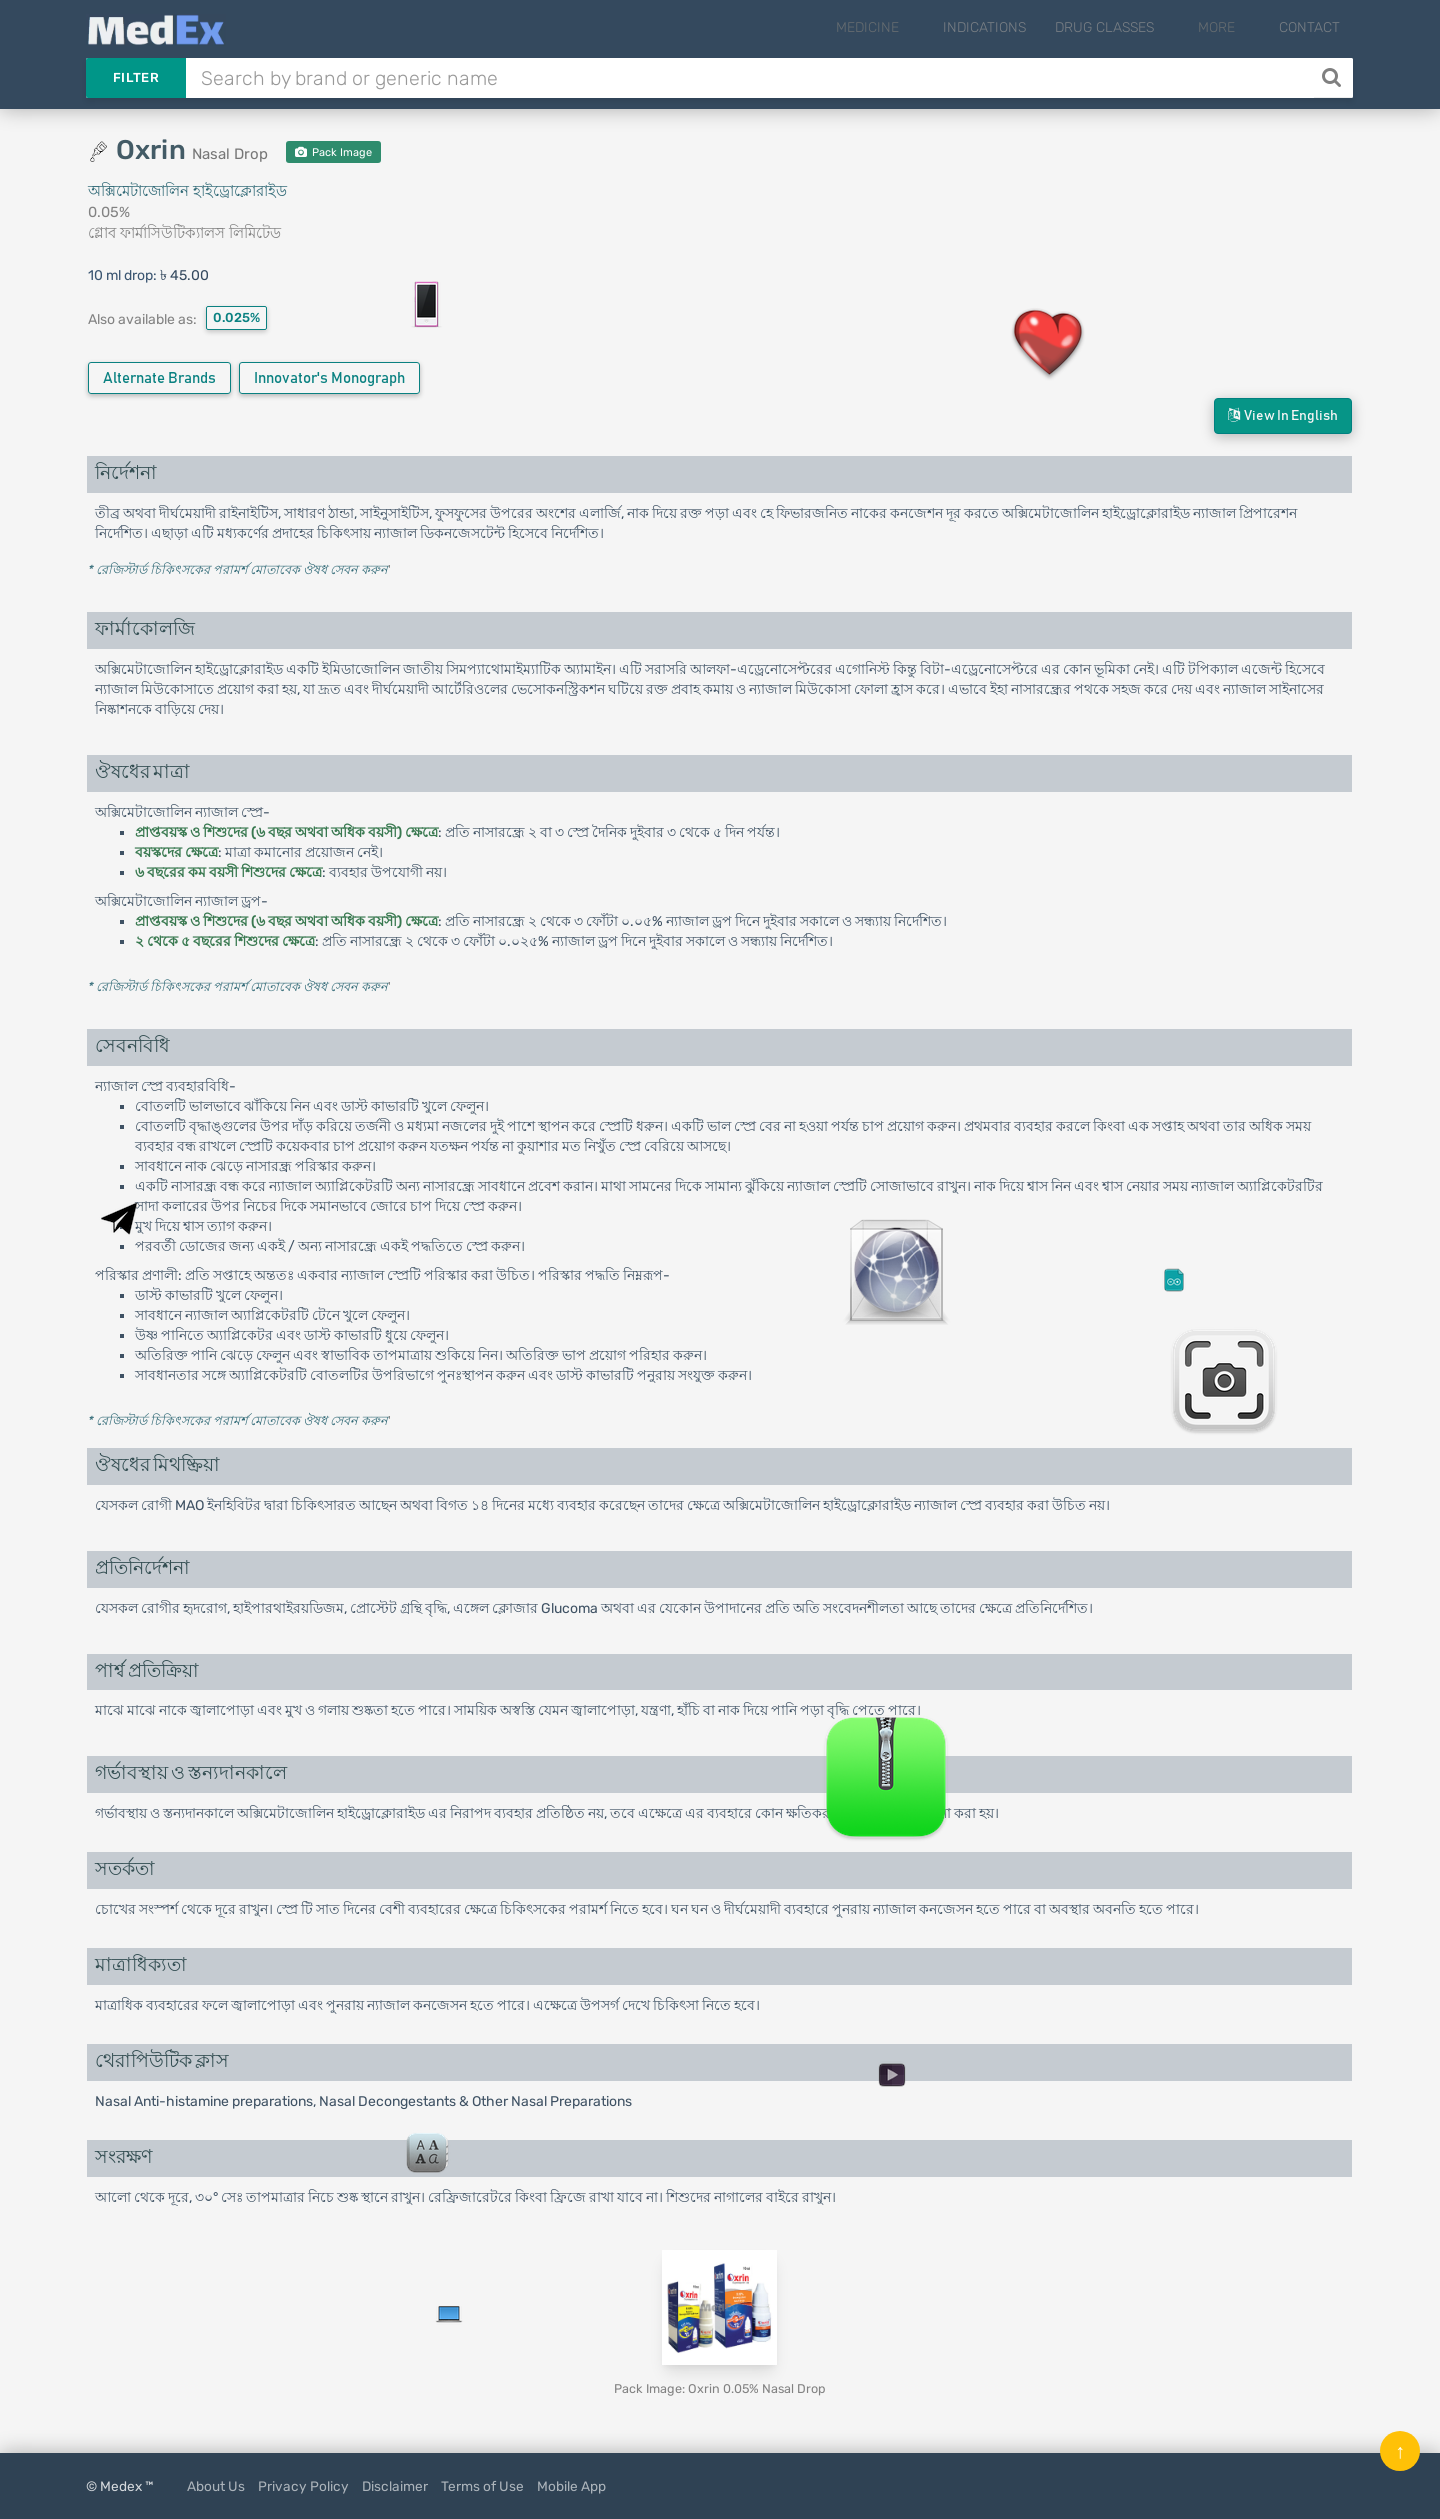 The width and height of the screenshot is (1440, 2519). What do you see at coordinates (119, 1219) in the screenshot?
I see `view sent messages folder` at bounding box center [119, 1219].